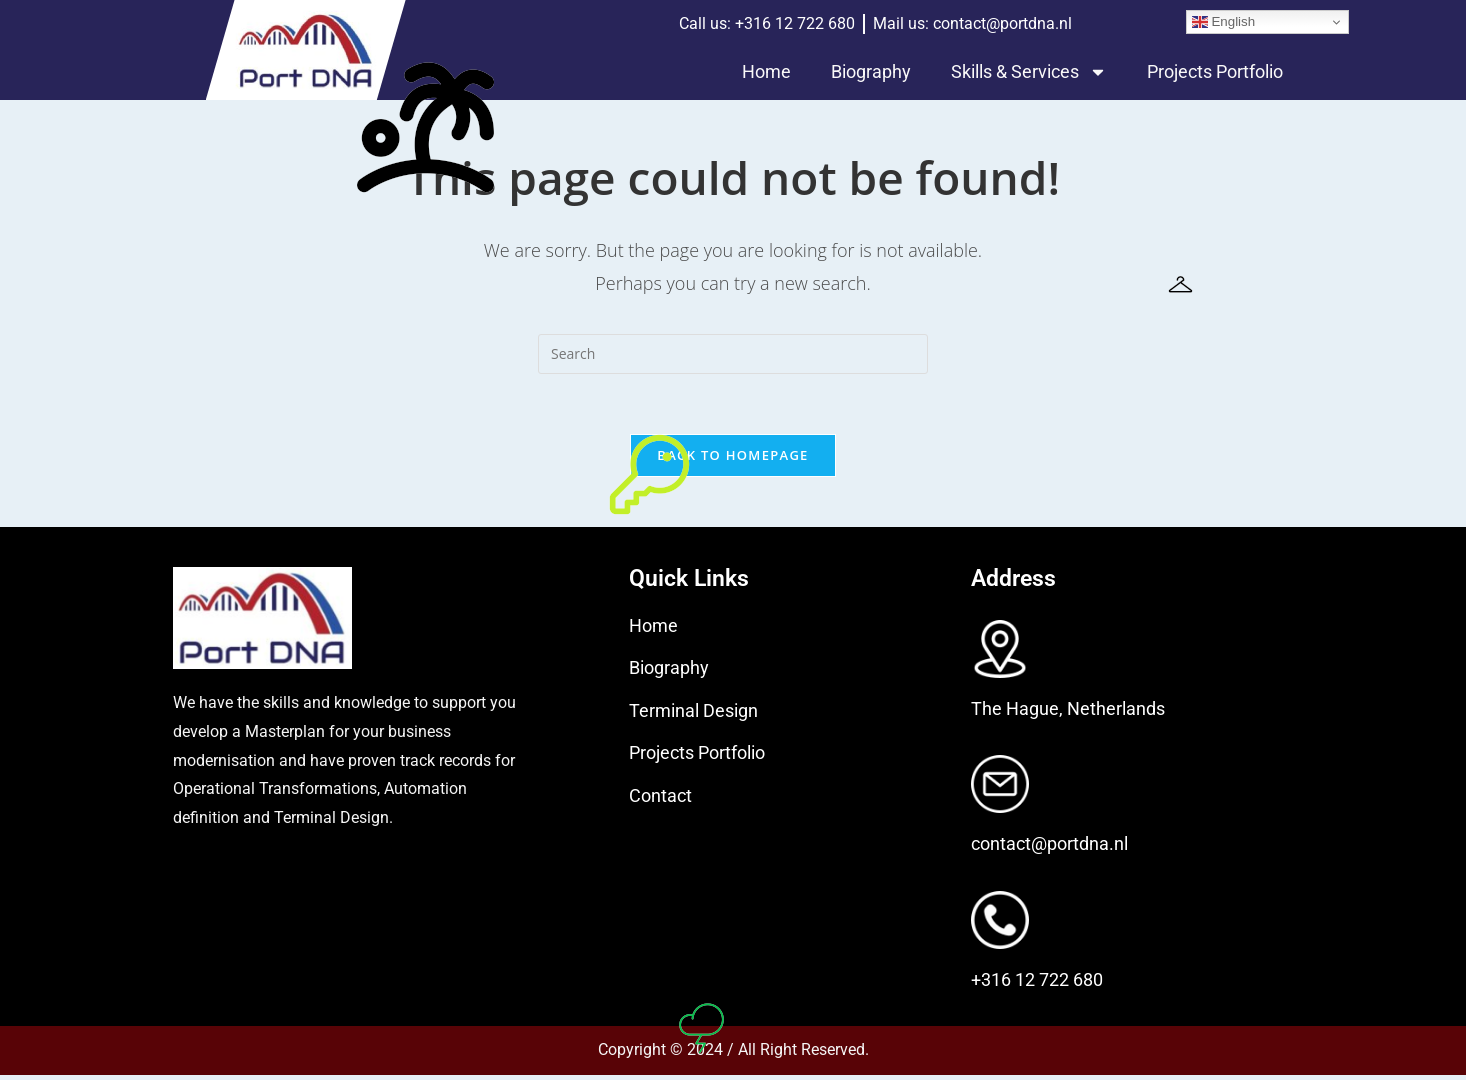 The image size is (1466, 1080). I want to click on indicates vacation or travel mode, so click(425, 128).